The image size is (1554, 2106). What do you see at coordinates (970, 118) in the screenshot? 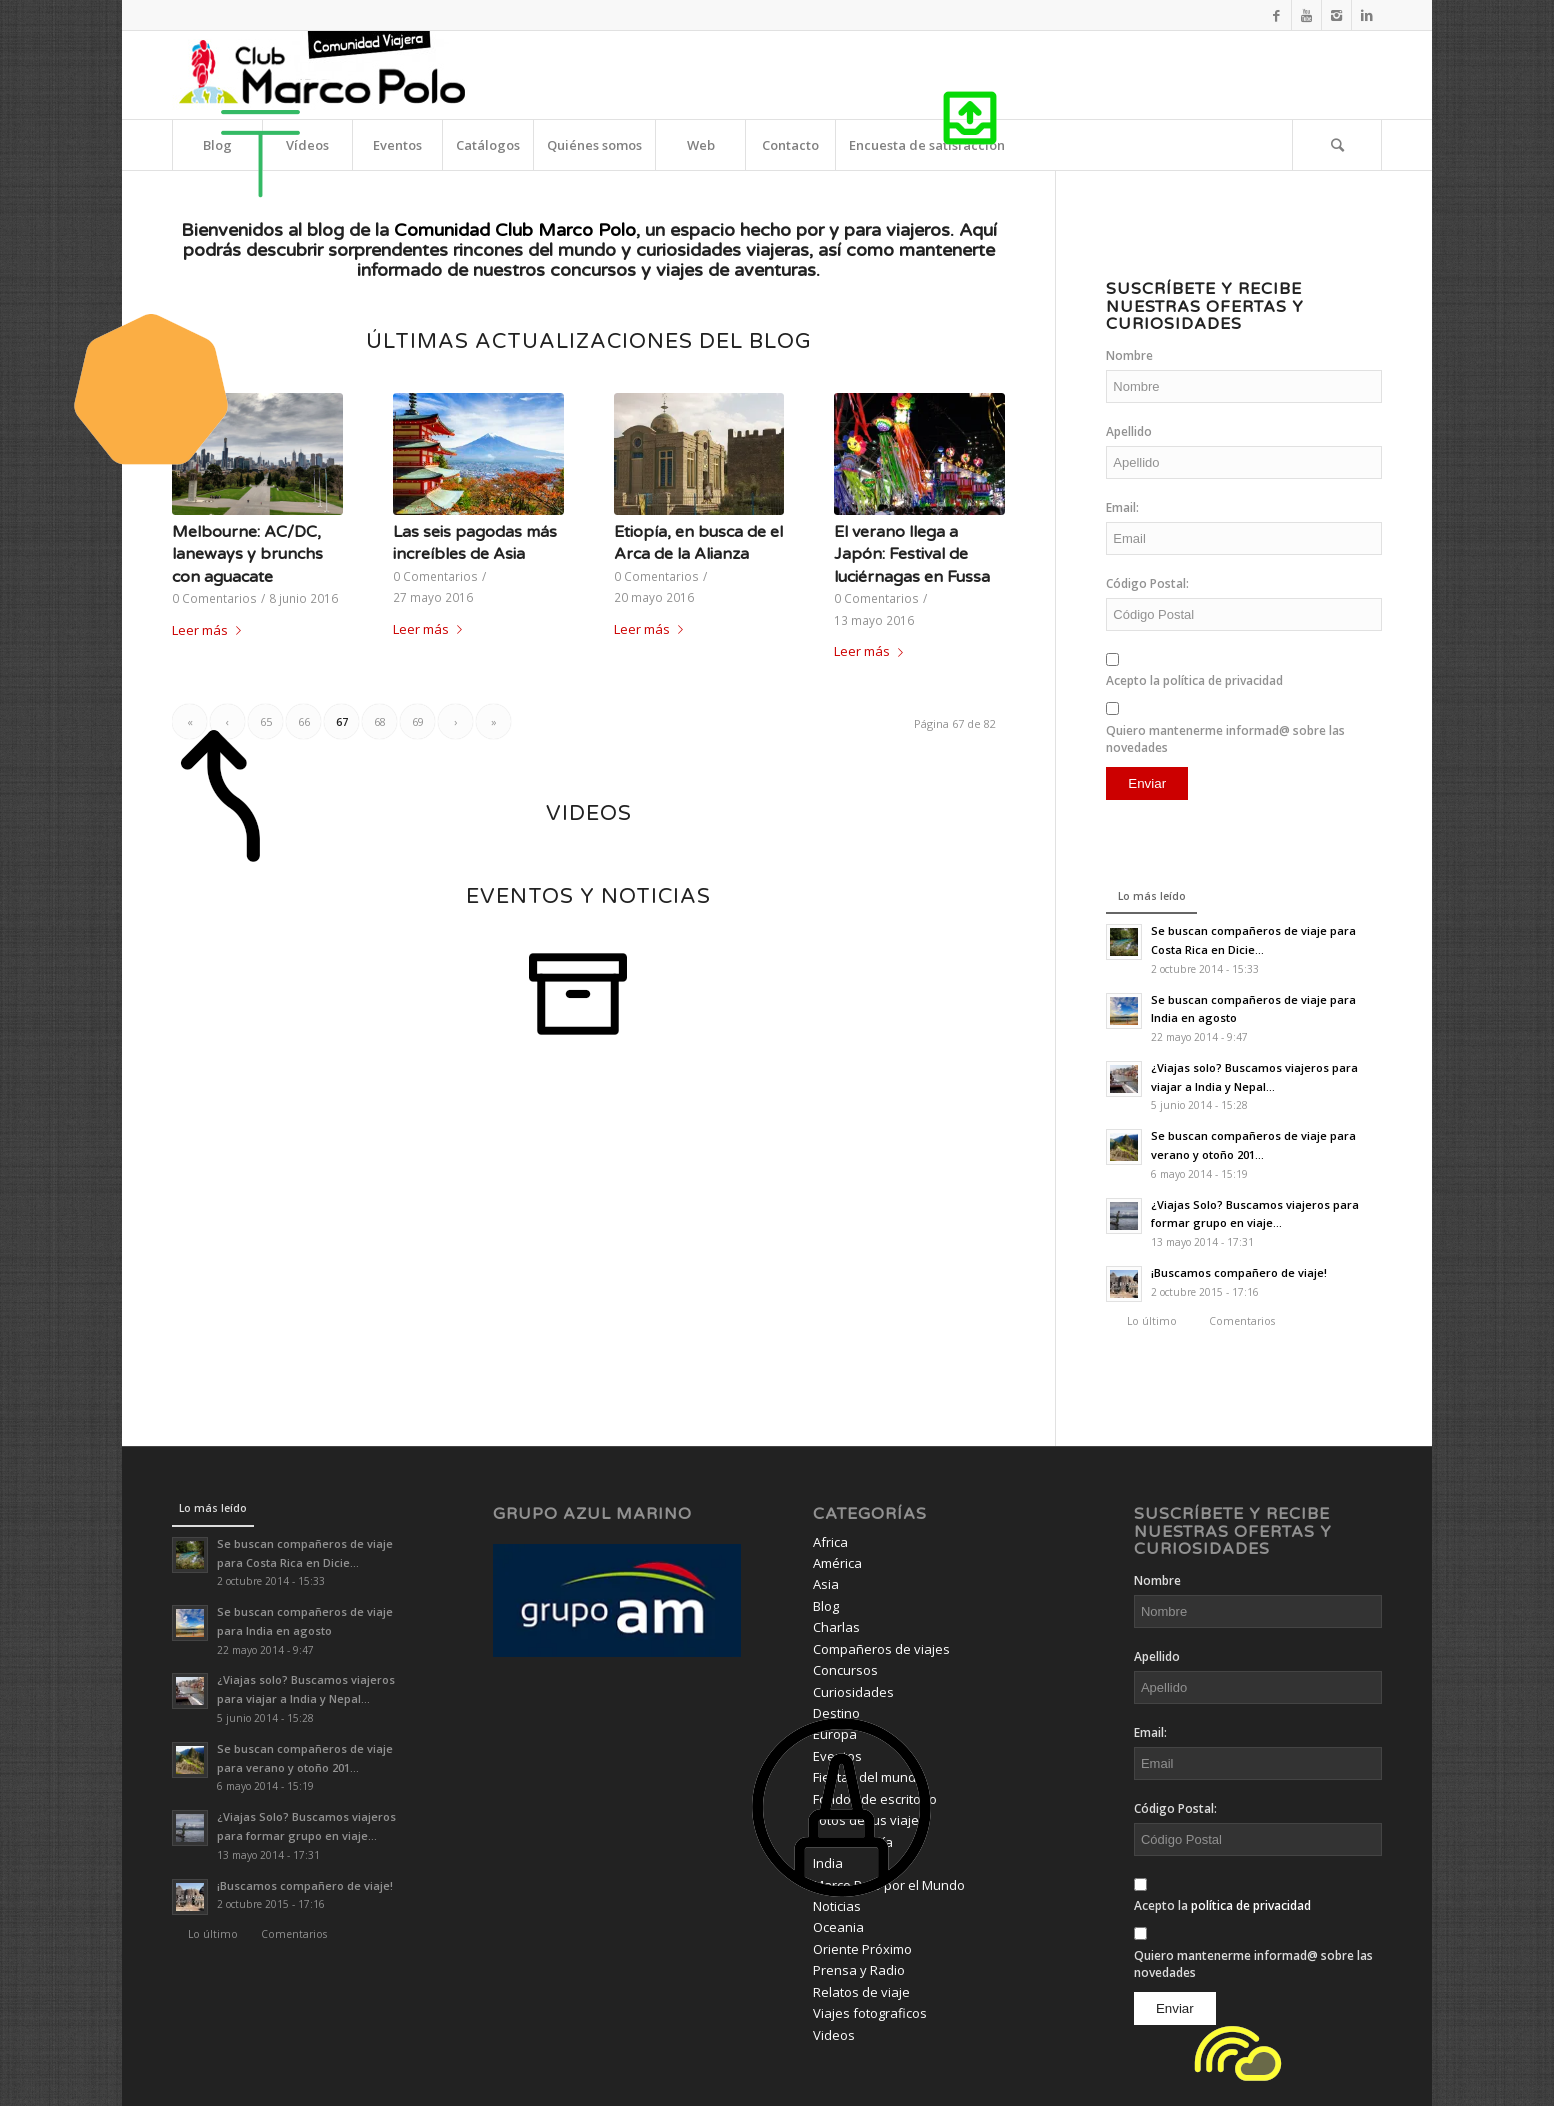
I see `upload file to inbox or tray` at bounding box center [970, 118].